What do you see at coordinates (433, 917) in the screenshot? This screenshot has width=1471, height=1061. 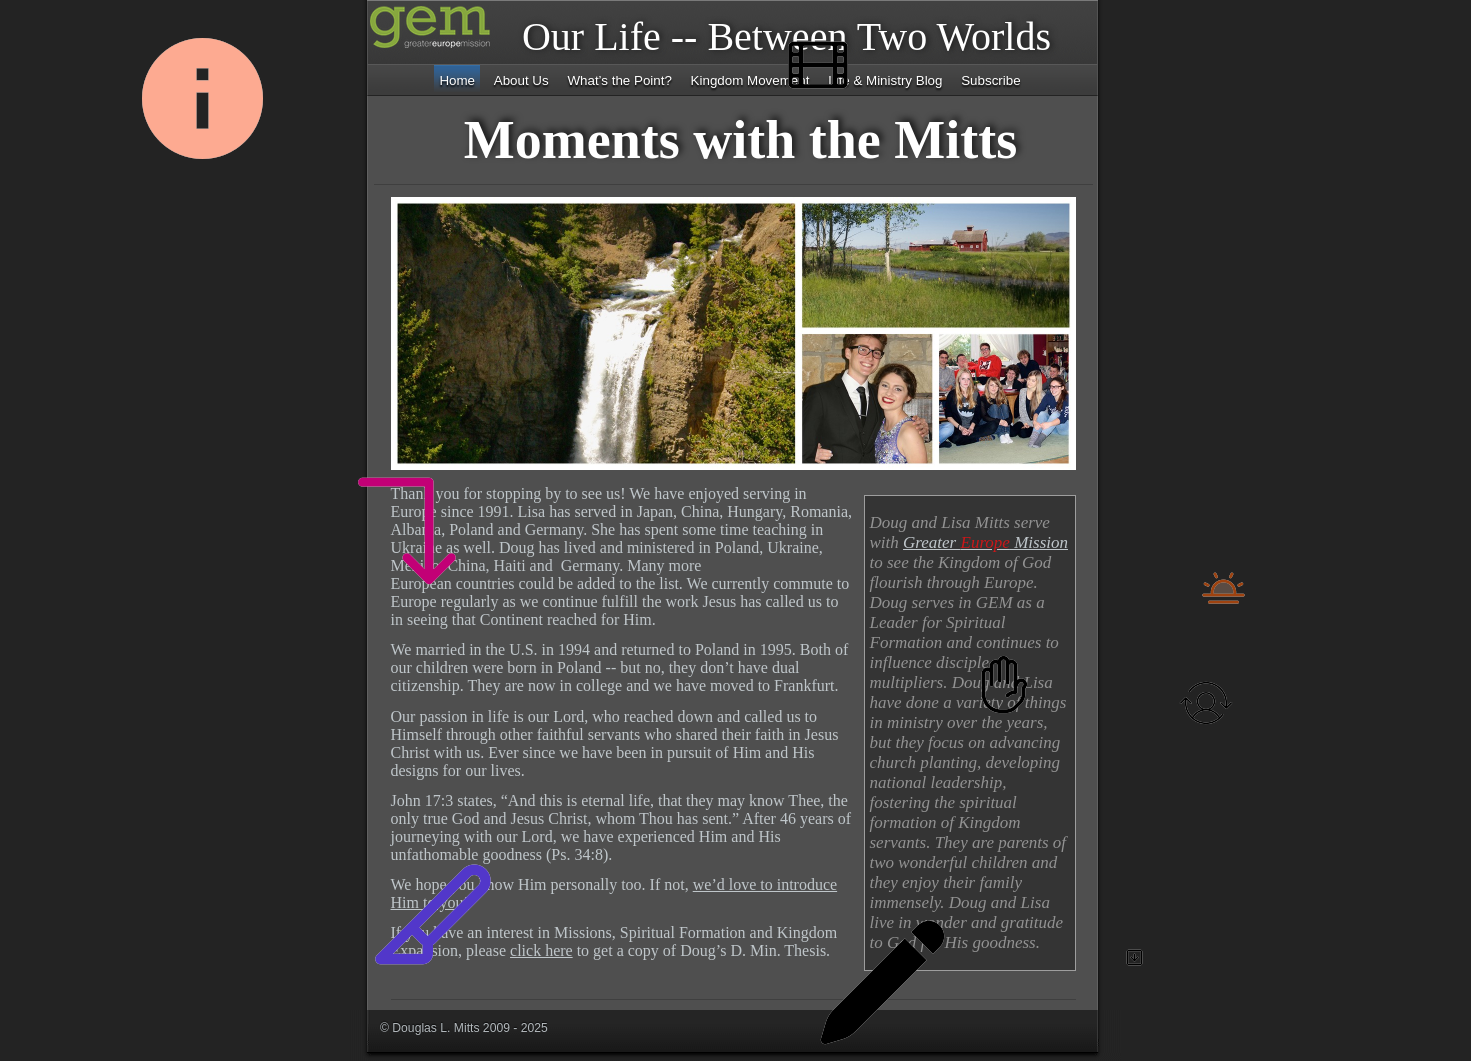 I see `slice or cut selected content` at bounding box center [433, 917].